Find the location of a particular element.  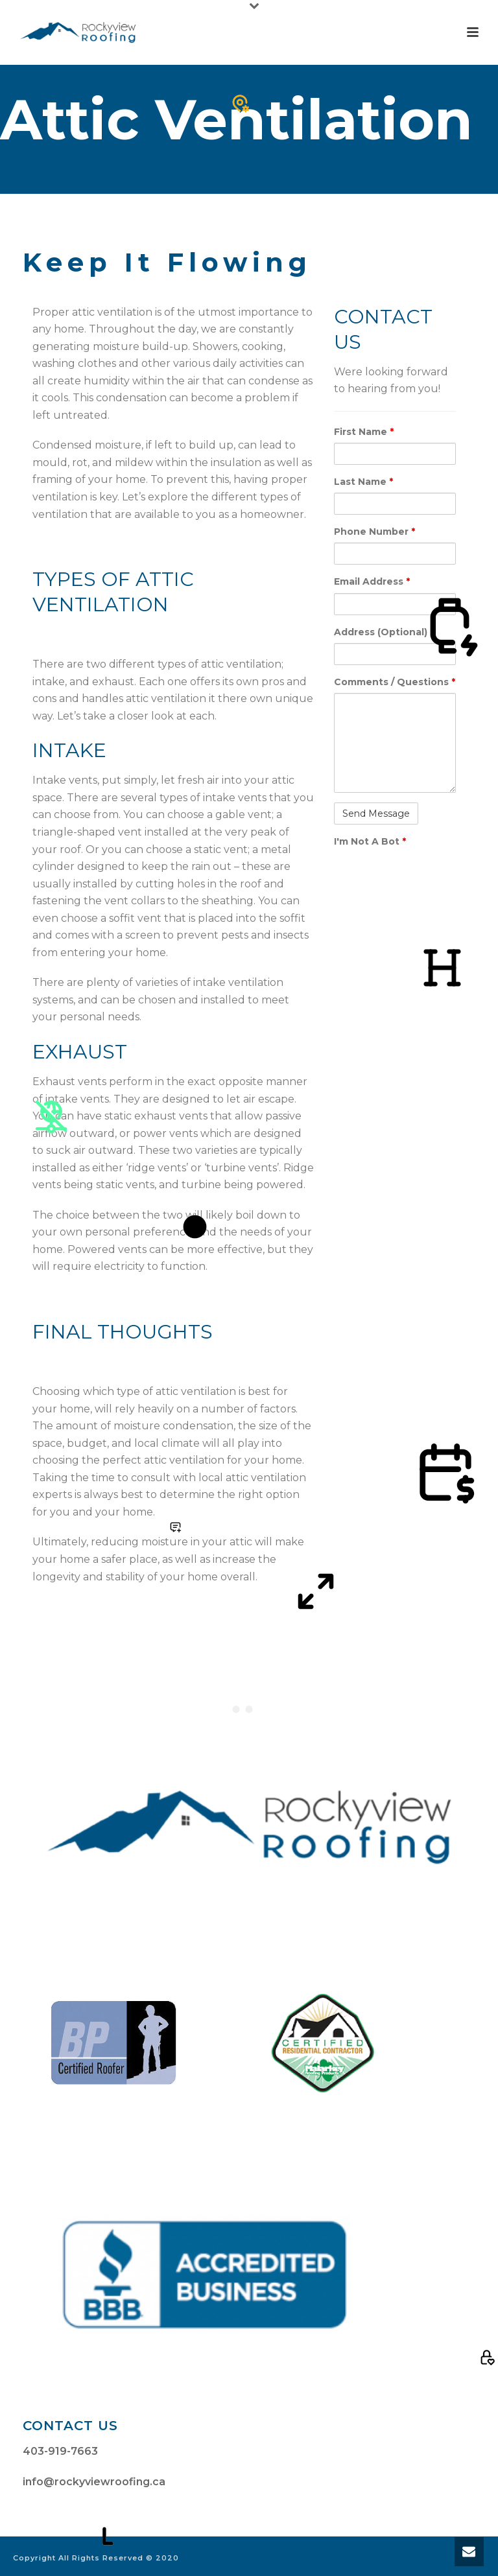

indicates 100% completion is located at coordinates (195, 1226).